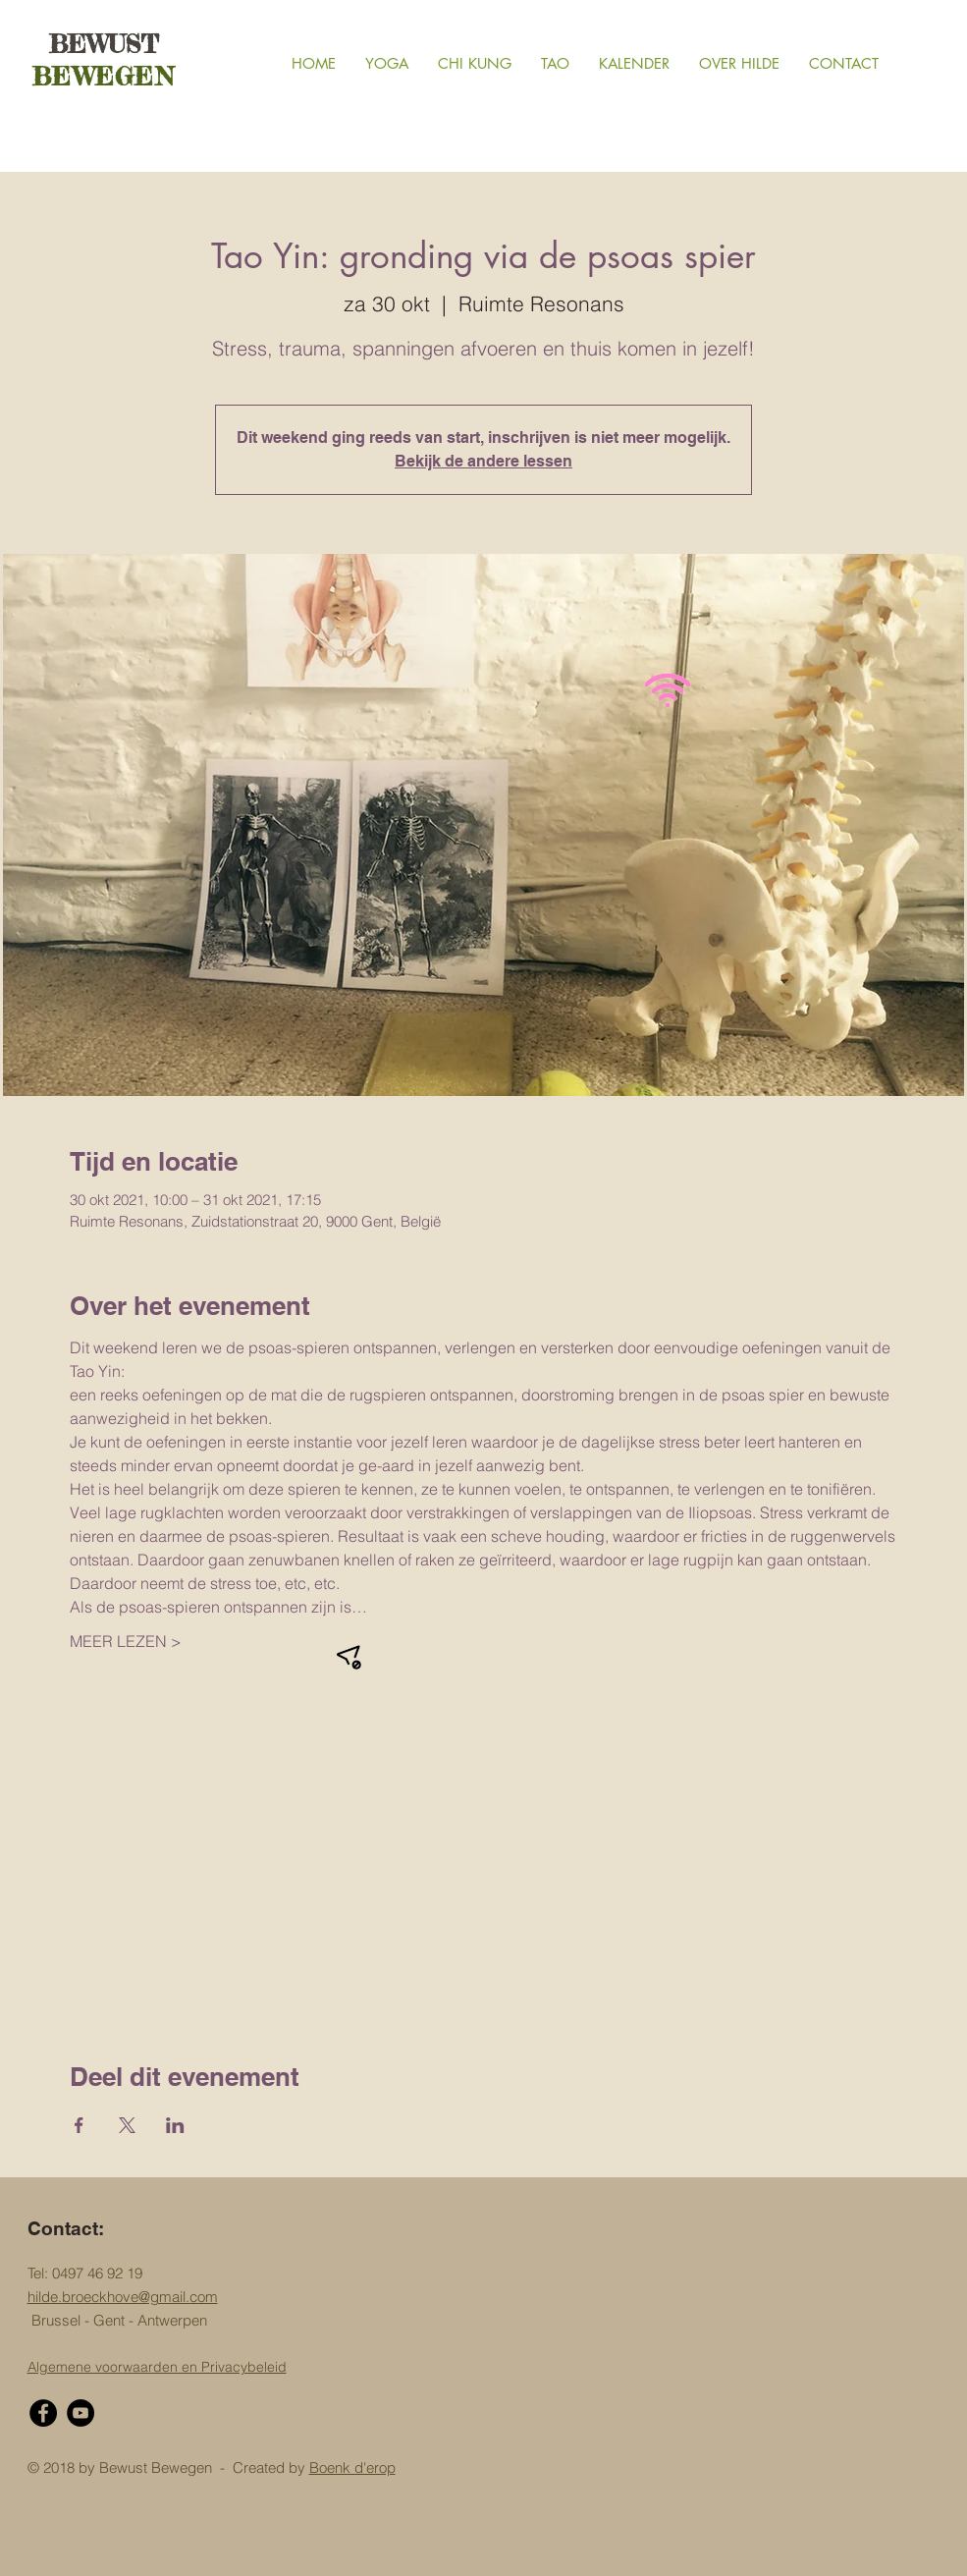  I want to click on disable location sharing, so click(349, 1657).